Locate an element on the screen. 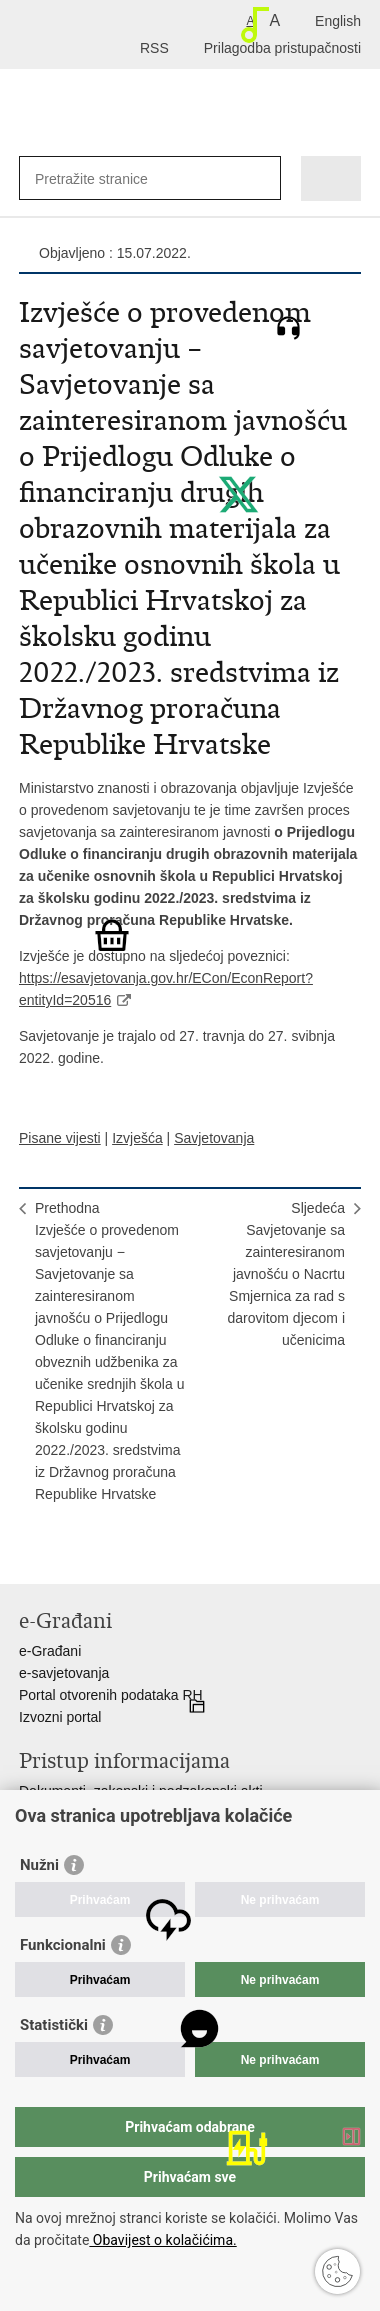 The height and width of the screenshot is (2311, 380). contact customer support is located at coordinates (288, 327).